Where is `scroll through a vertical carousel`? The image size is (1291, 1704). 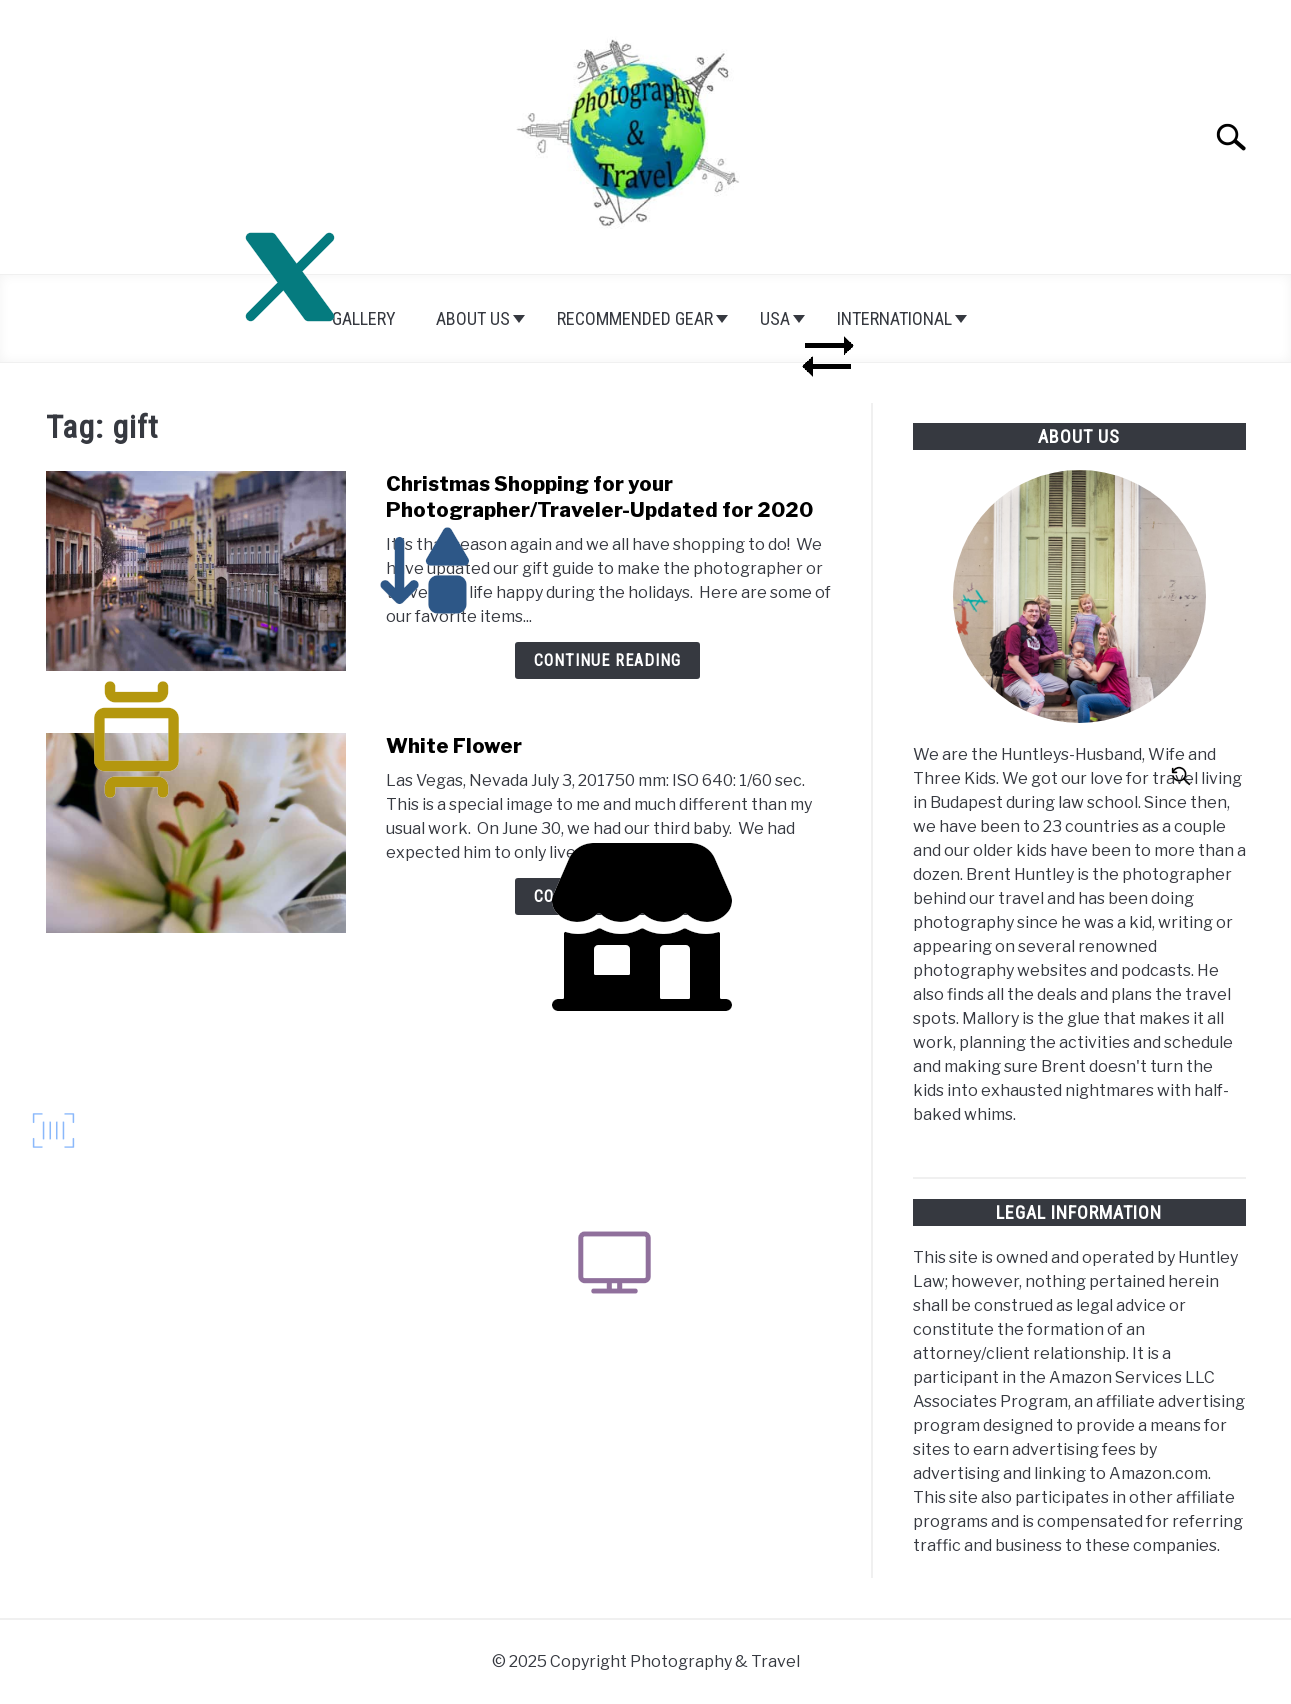 scroll through a vertical carousel is located at coordinates (136, 739).